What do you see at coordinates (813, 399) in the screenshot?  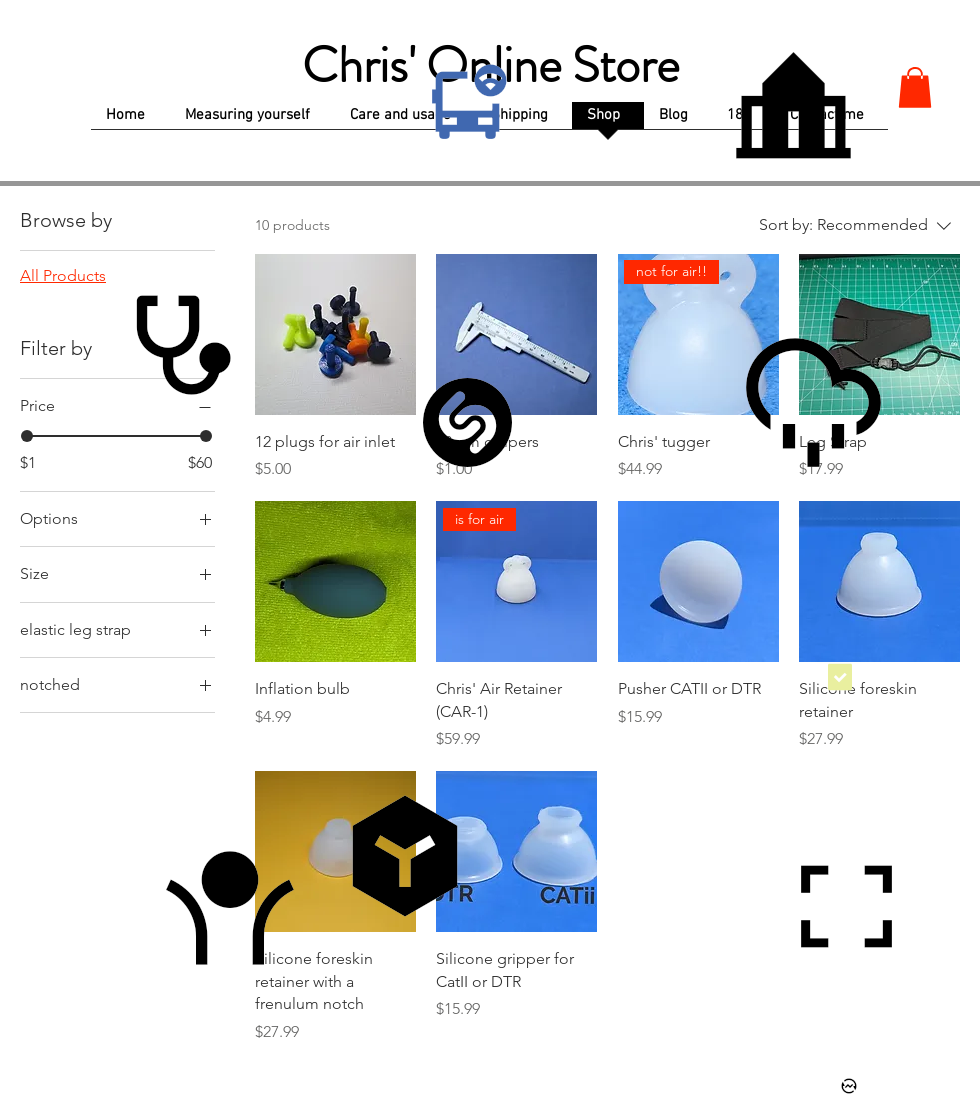 I see `indicates rainy or showery weather conditions` at bounding box center [813, 399].